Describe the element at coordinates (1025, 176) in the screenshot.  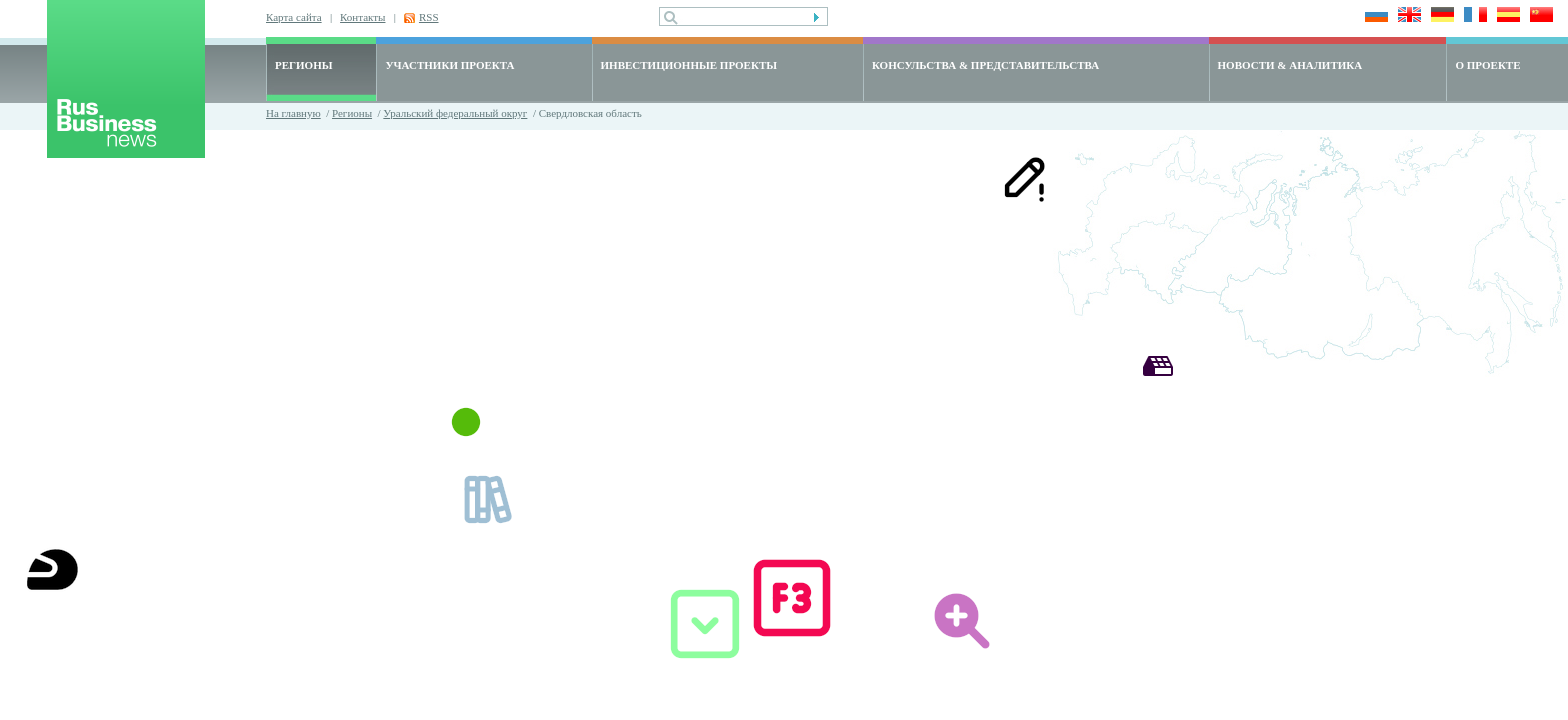
I see `edit action requires attention` at that location.